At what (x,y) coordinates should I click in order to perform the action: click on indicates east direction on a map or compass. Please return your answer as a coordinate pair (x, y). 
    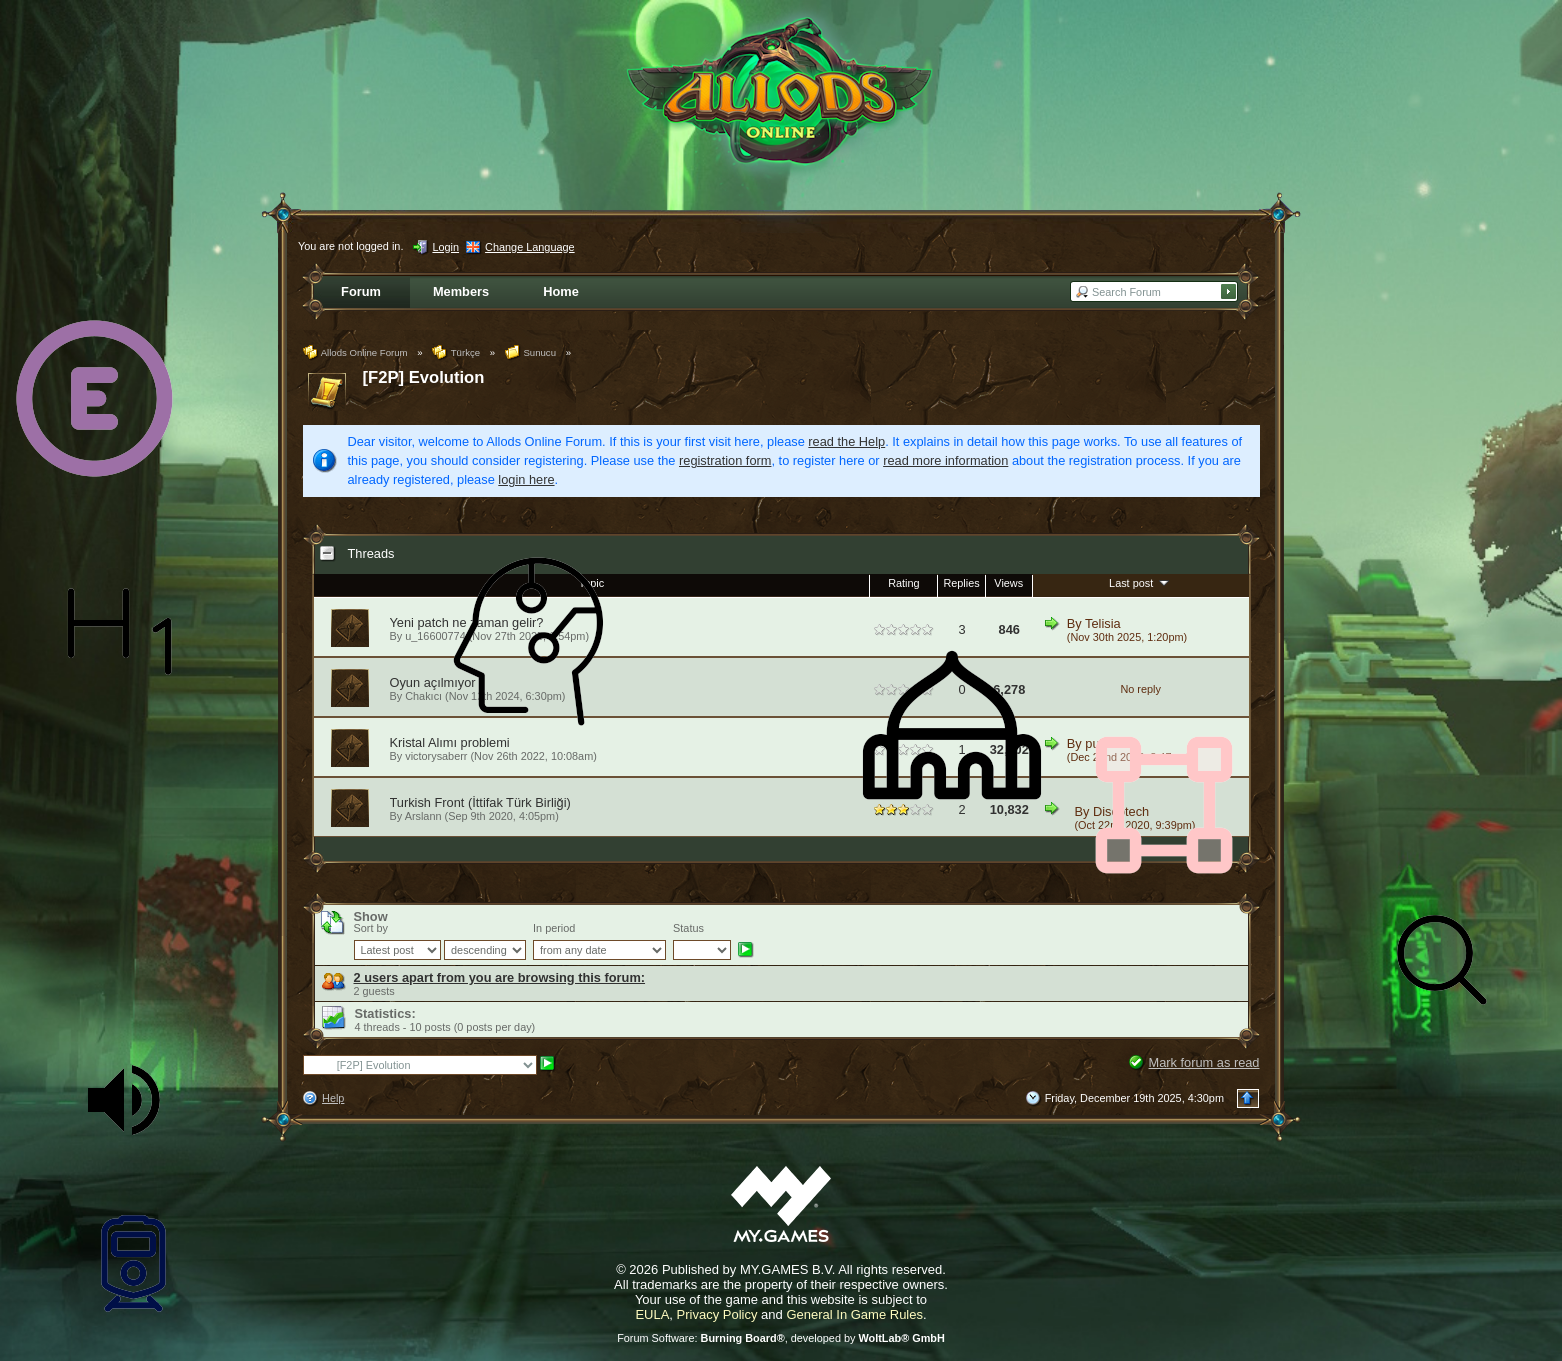
    Looking at the image, I should click on (94, 398).